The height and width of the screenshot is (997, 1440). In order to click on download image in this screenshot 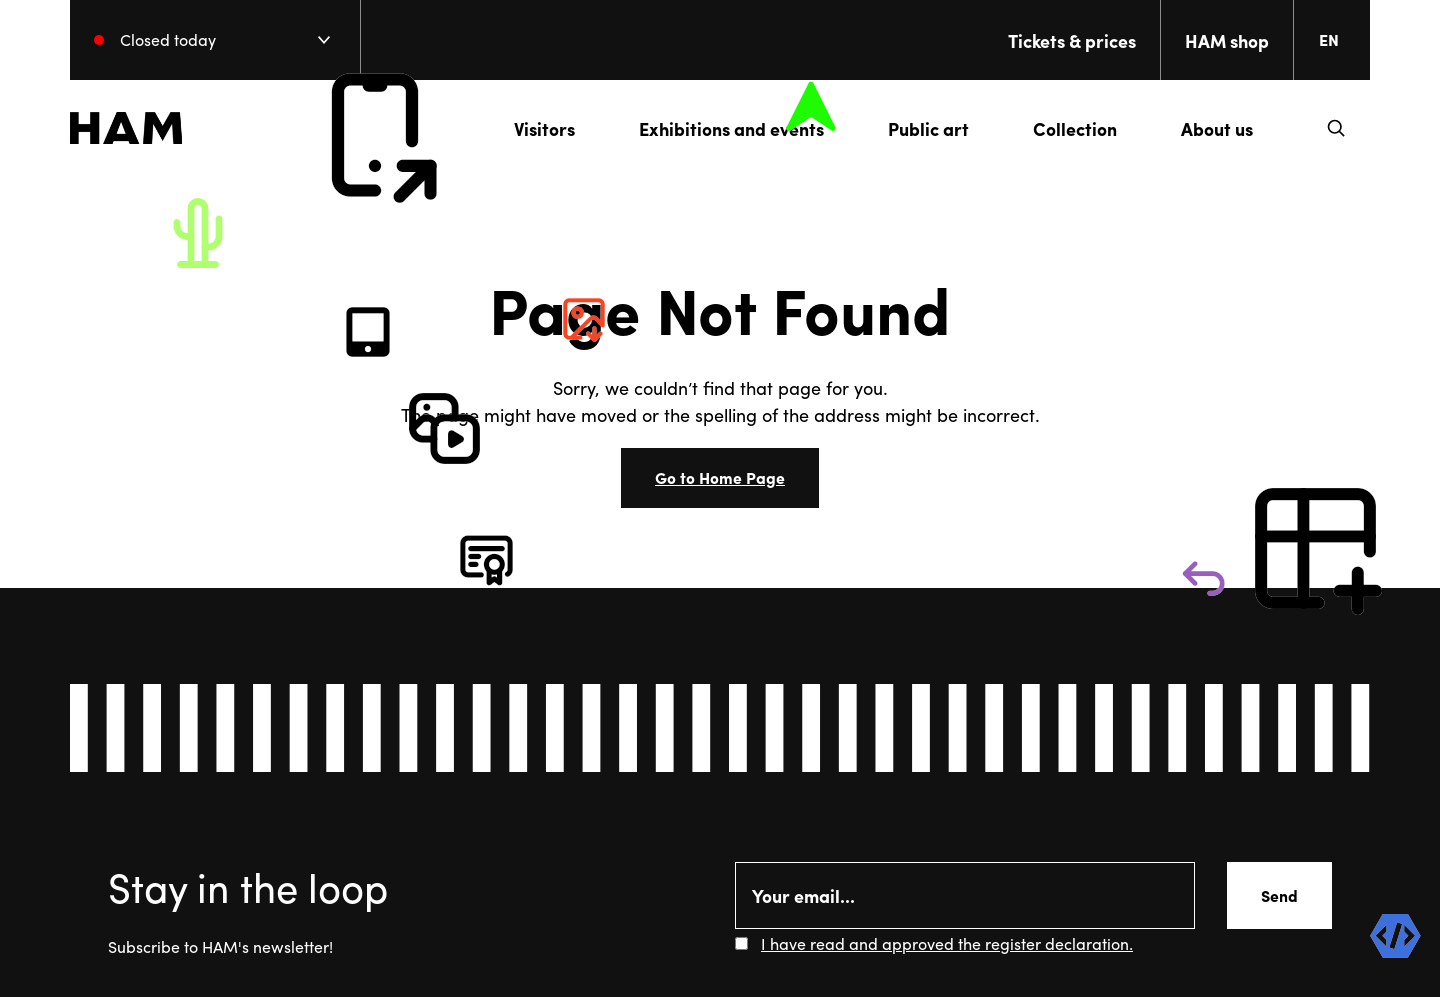, I will do `click(584, 319)`.